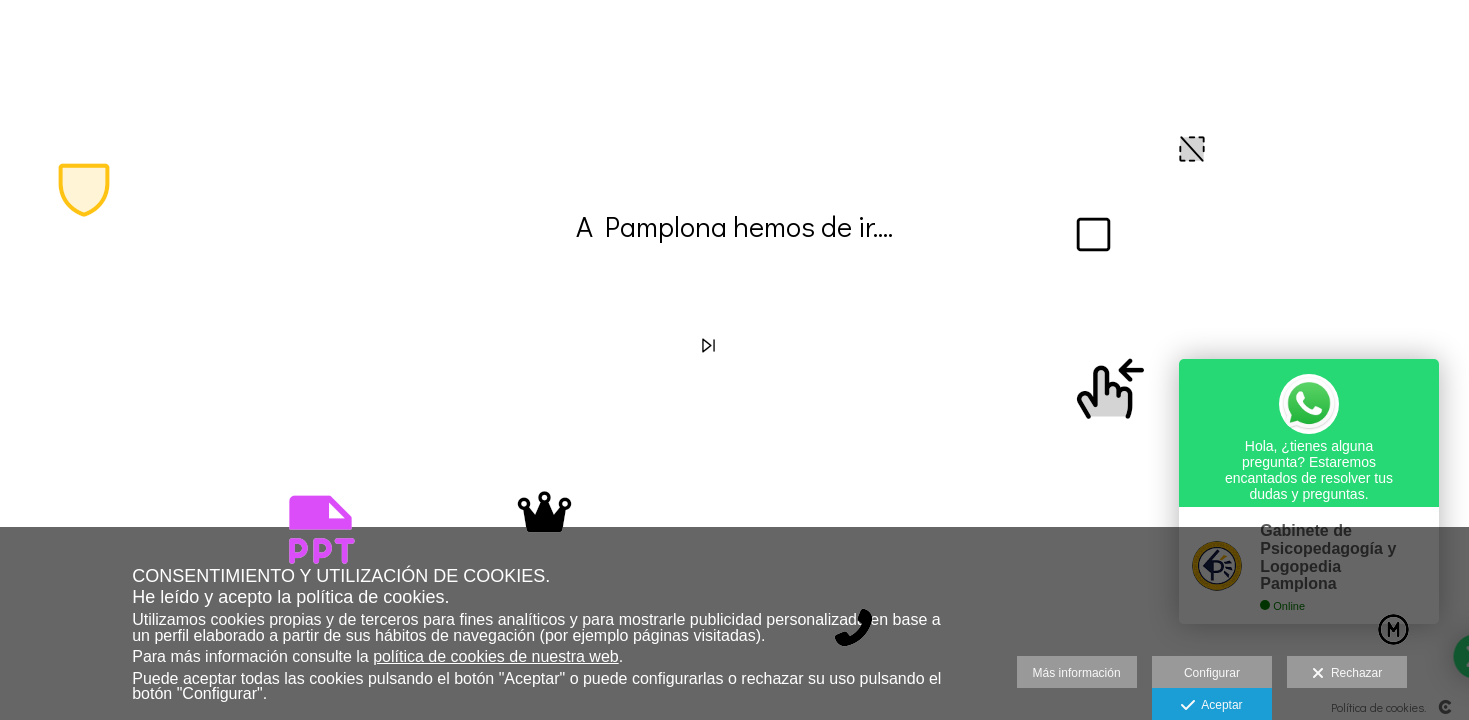 The image size is (1469, 720). I want to click on swipe left to navigate or dismiss, so click(1107, 391).